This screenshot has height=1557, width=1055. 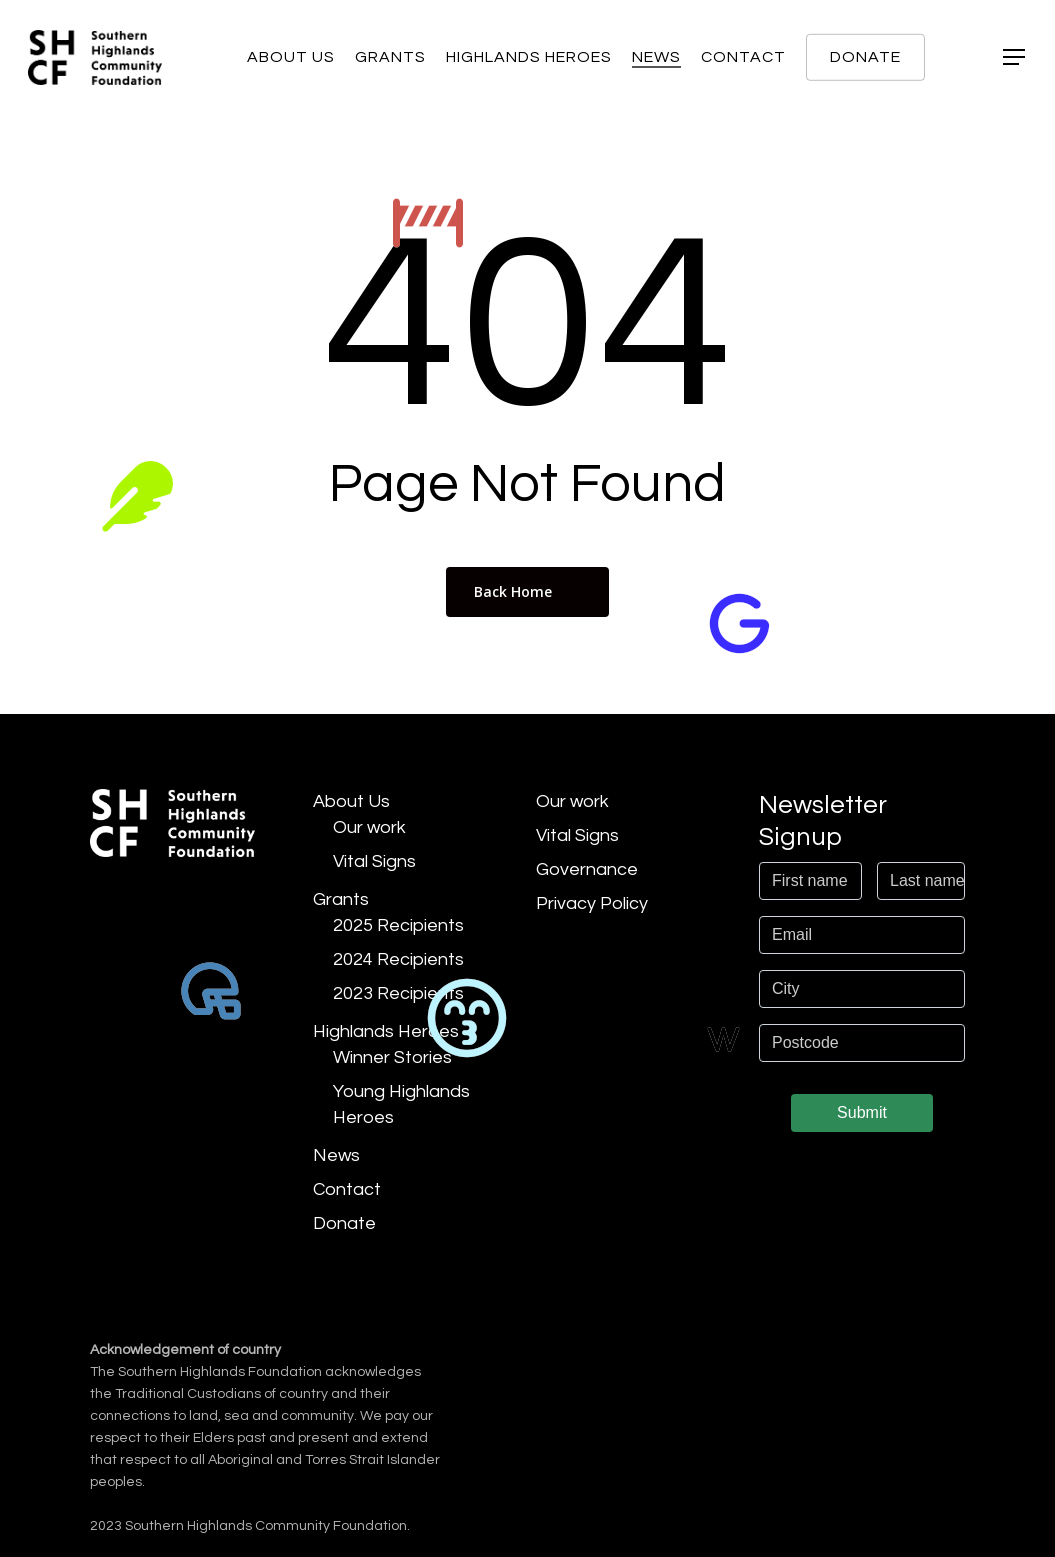 I want to click on compose a new message or post, so click(x=137, y=497).